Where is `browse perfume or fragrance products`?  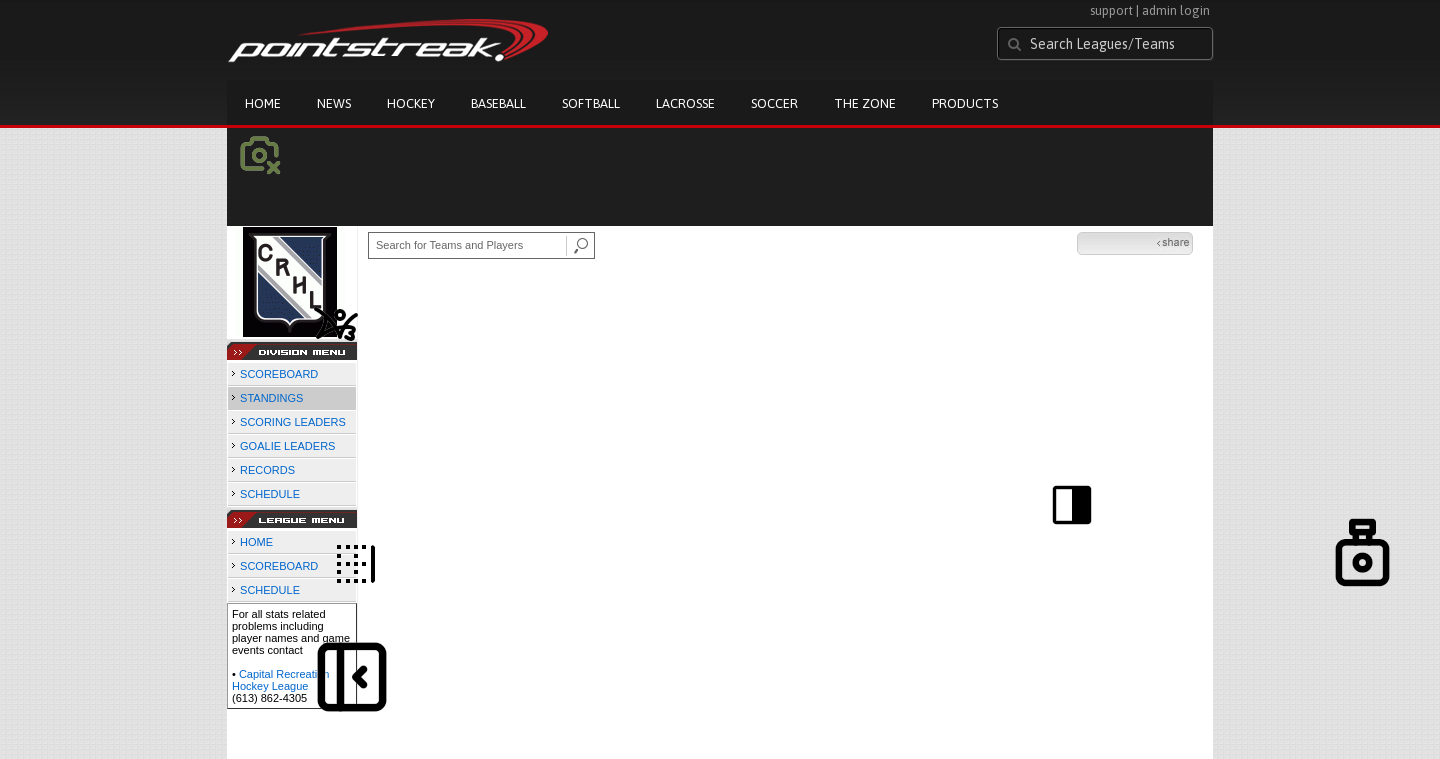 browse perfume or fragrance products is located at coordinates (1362, 552).